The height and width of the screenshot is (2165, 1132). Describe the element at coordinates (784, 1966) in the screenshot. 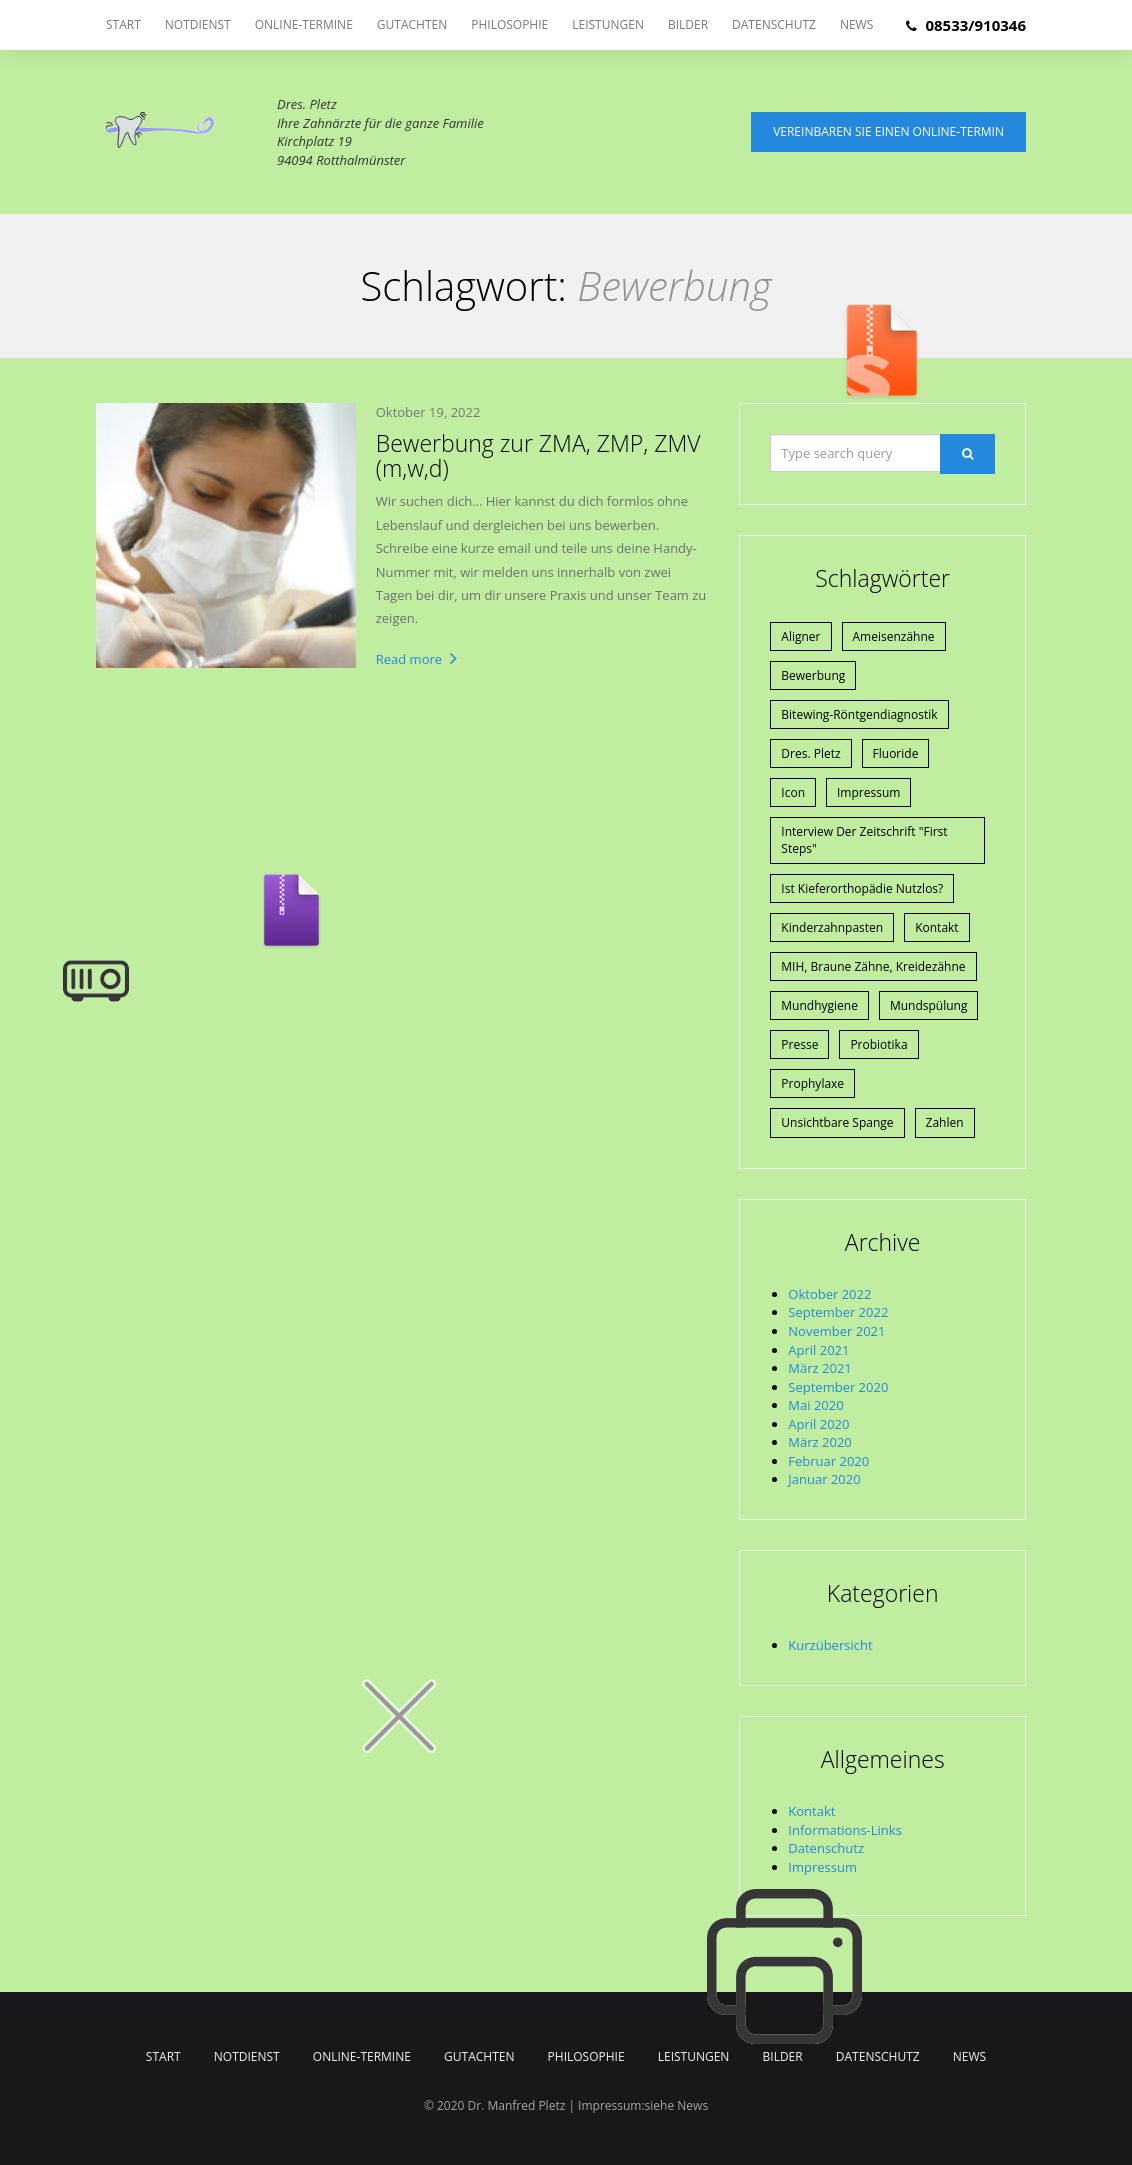

I see `access printer settings` at that location.